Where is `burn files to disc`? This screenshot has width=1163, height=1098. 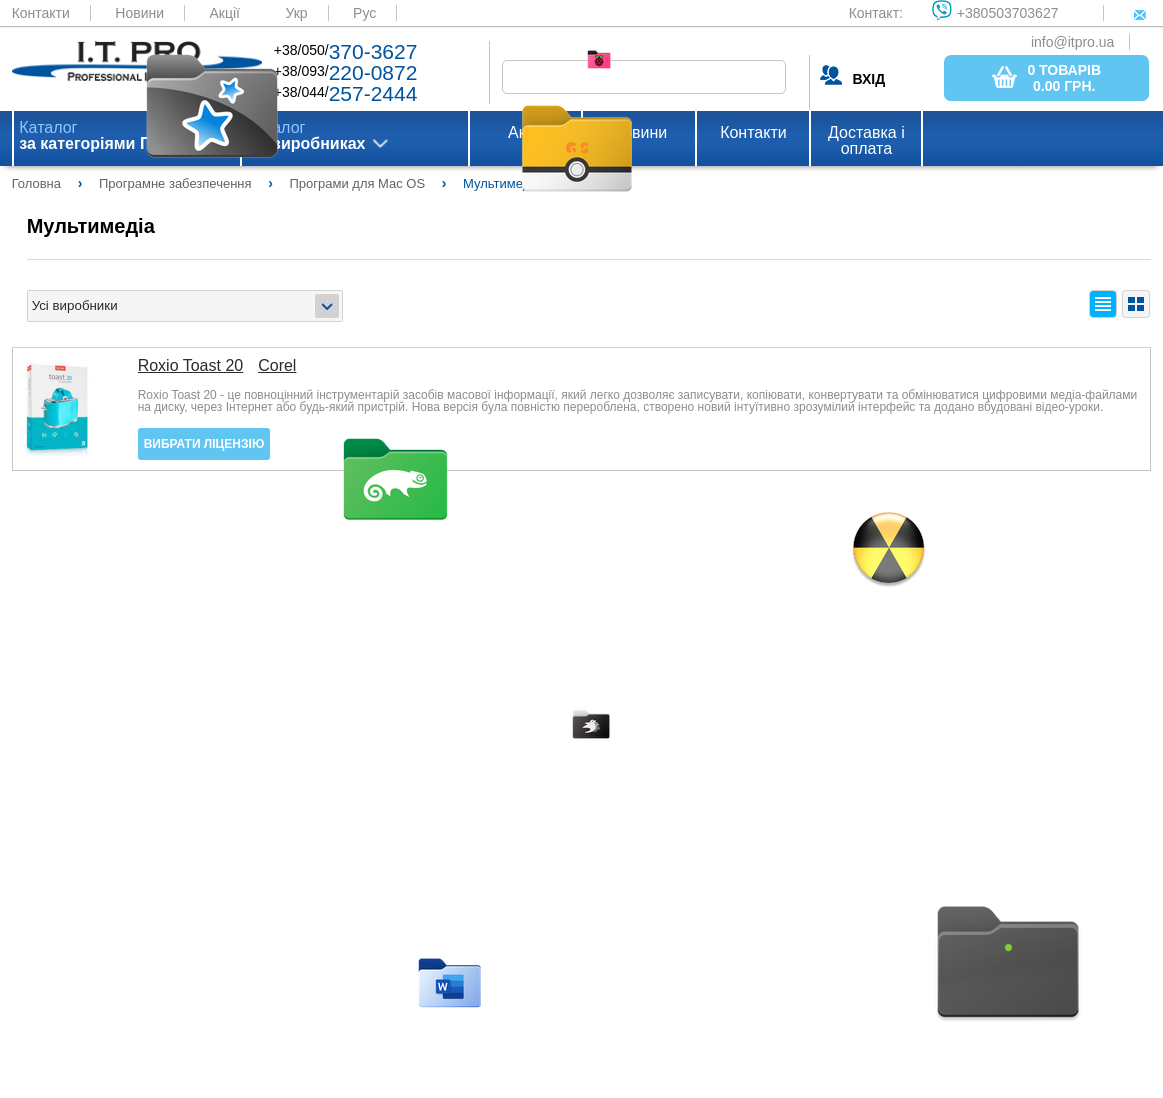
burn files to disc is located at coordinates (889, 548).